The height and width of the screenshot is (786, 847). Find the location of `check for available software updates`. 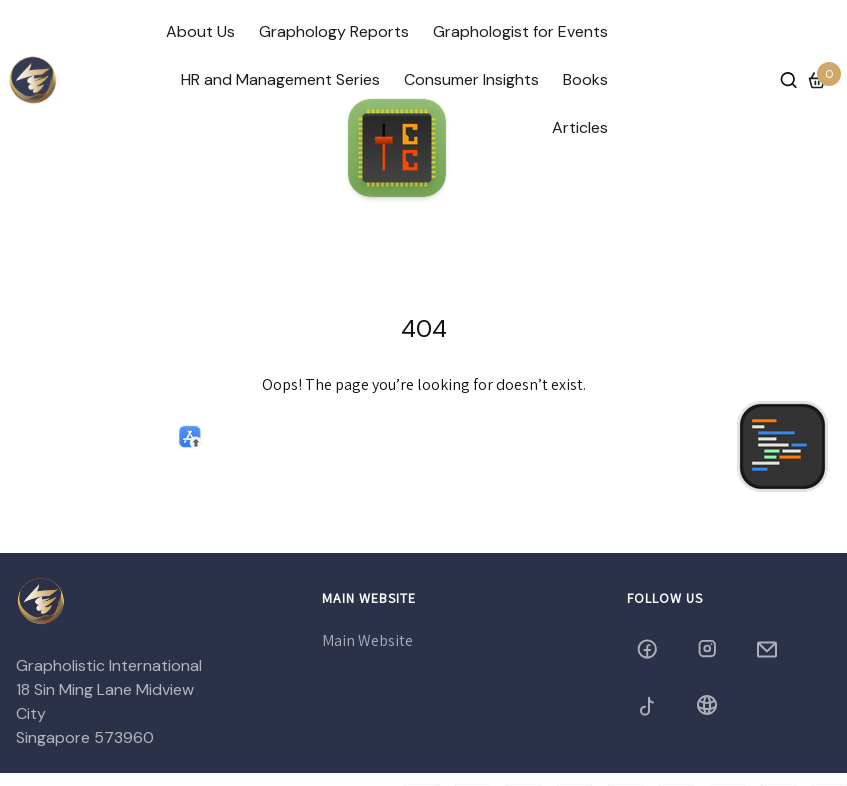

check for available software updates is located at coordinates (190, 437).